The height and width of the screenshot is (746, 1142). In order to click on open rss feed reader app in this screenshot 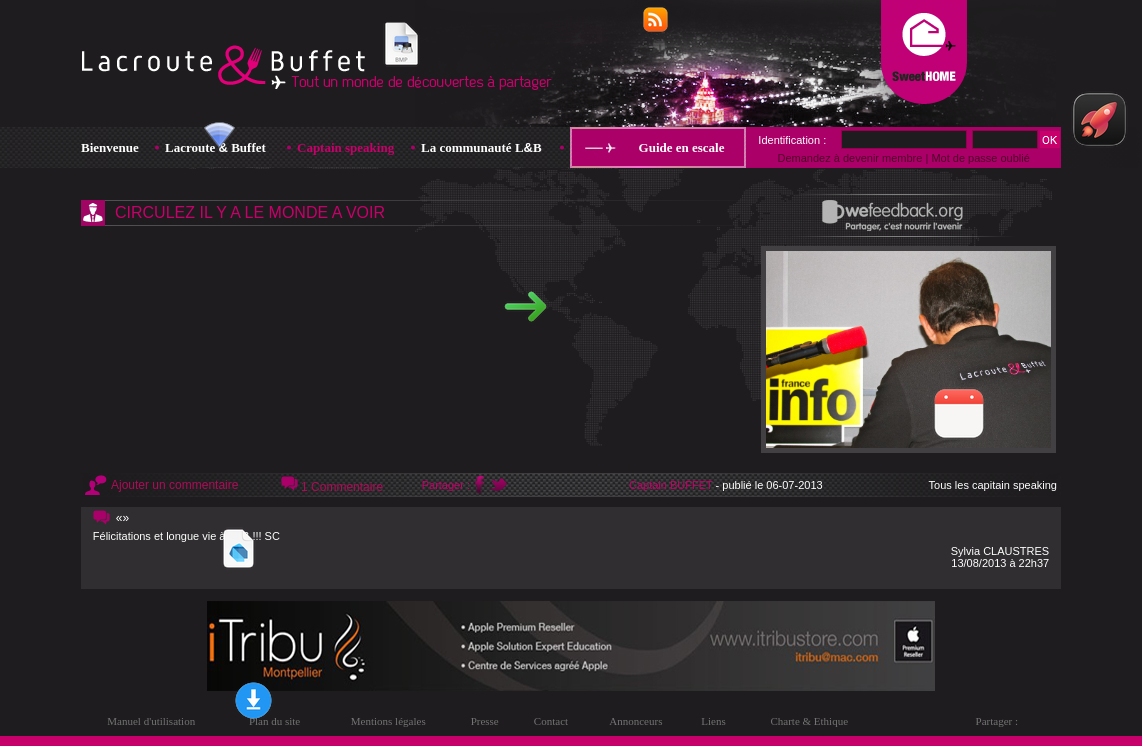, I will do `click(655, 19)`.